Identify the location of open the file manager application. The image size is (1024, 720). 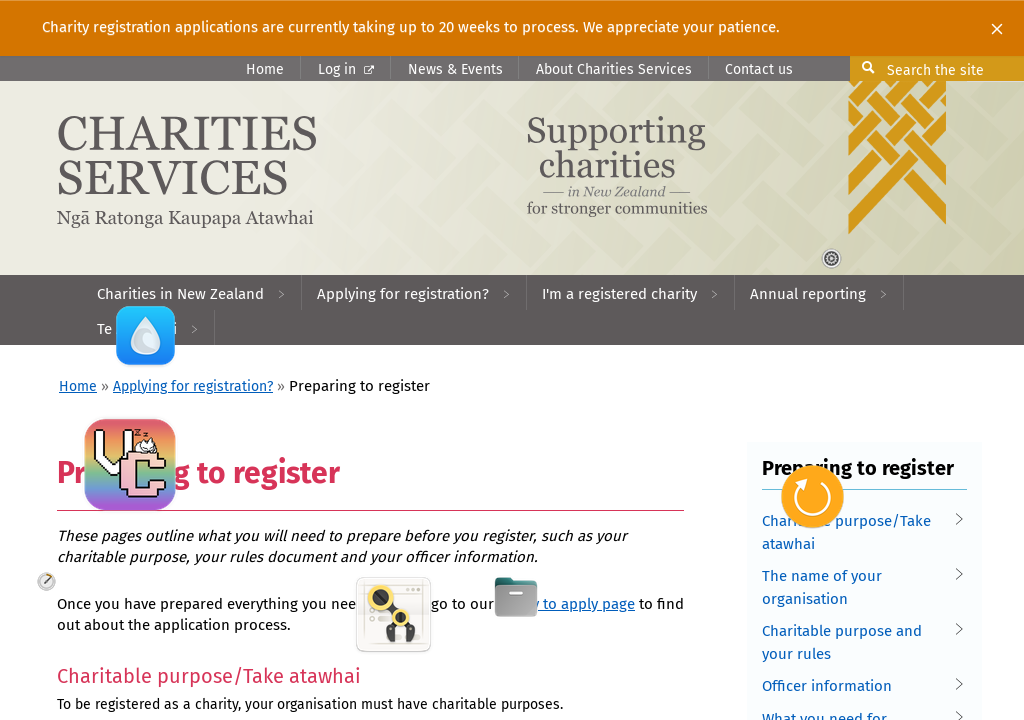
(516, 597).